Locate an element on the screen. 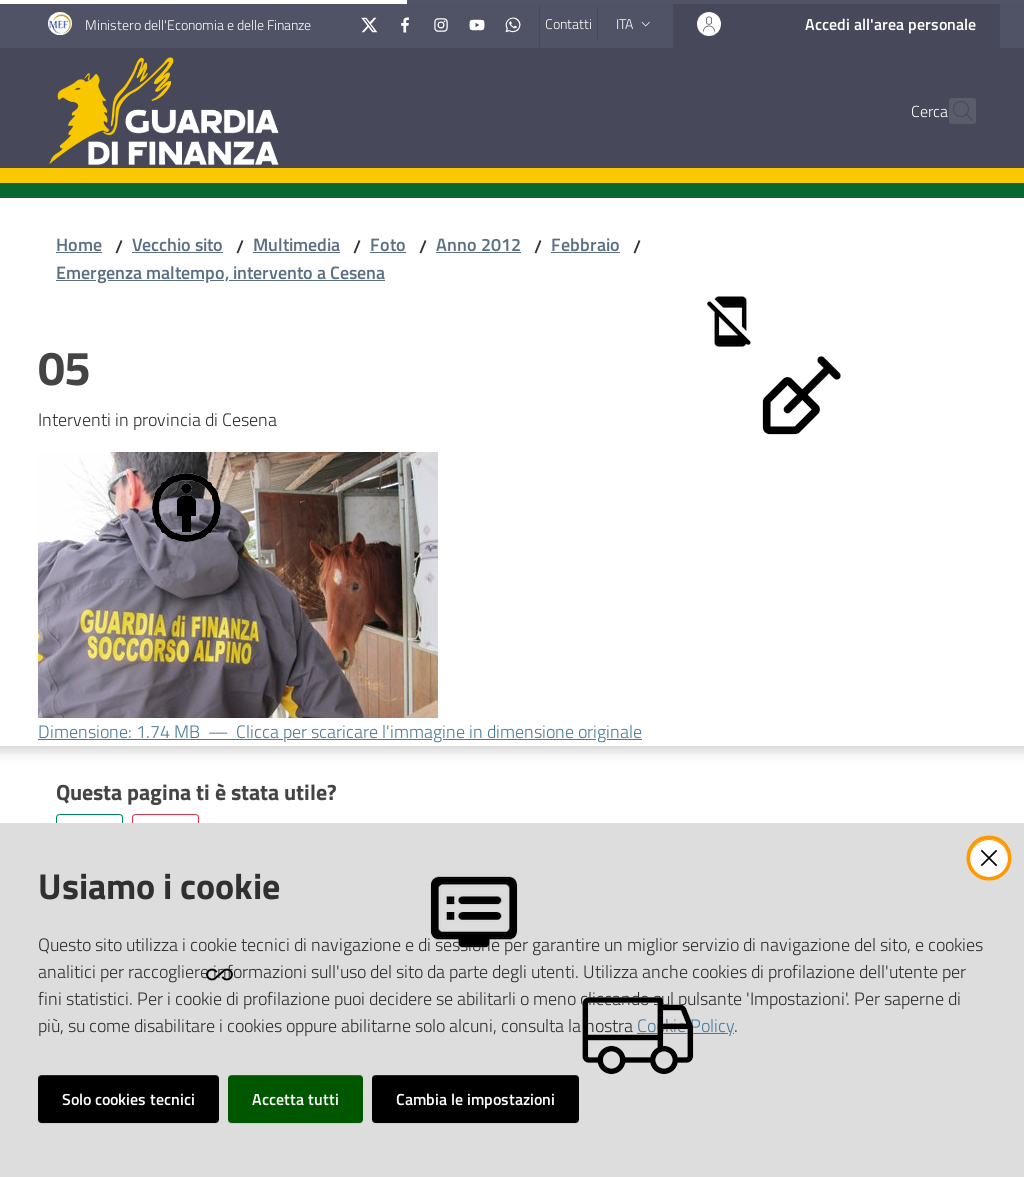 This screenshot has height=1177, width=1024. view attribution or credits information is located at coordinates (186, 507).